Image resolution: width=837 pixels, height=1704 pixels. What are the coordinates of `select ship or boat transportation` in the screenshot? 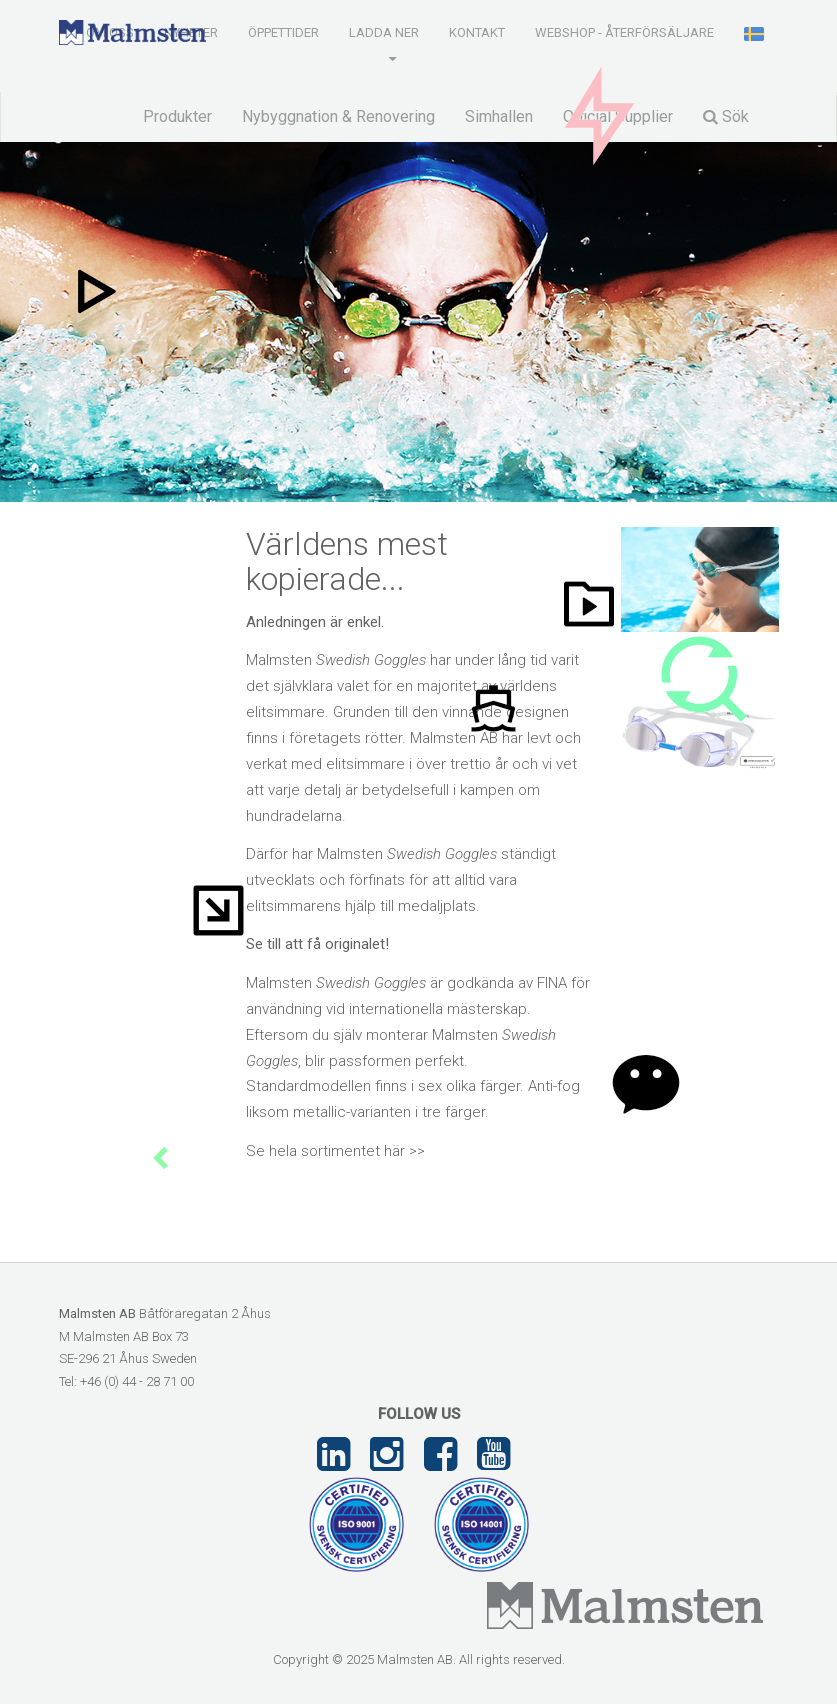 It's located at (493, 709).